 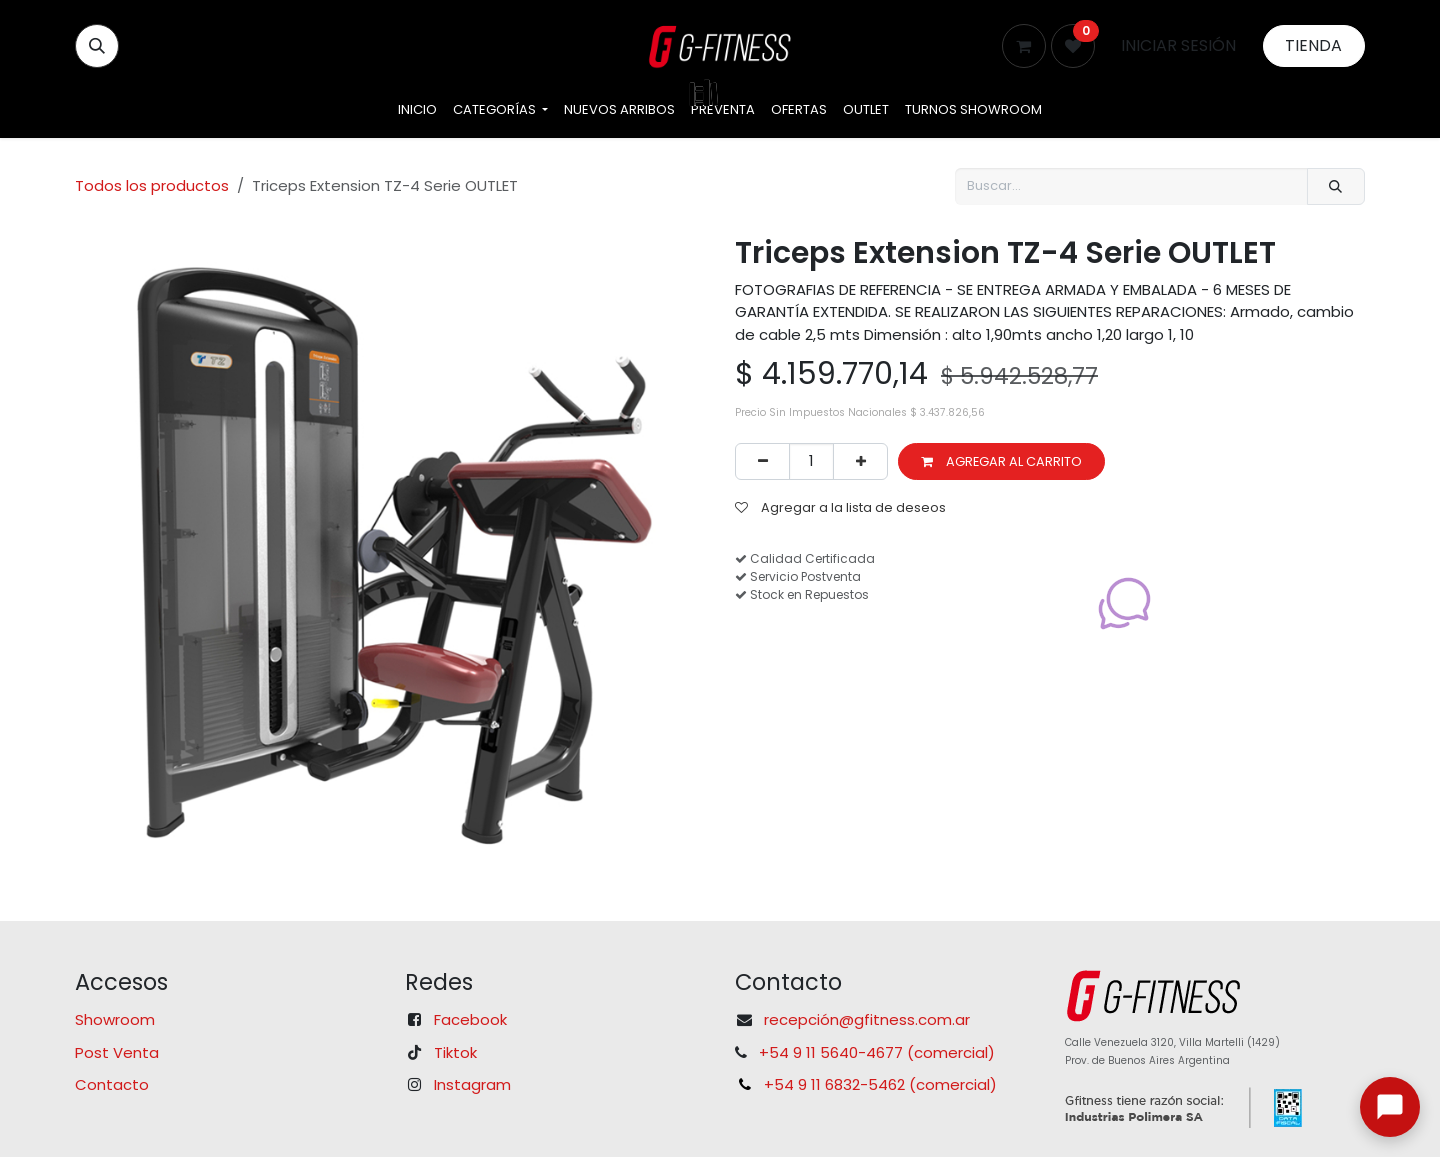 I want to click on access your saved books or media library, so click(x=704, y=93).